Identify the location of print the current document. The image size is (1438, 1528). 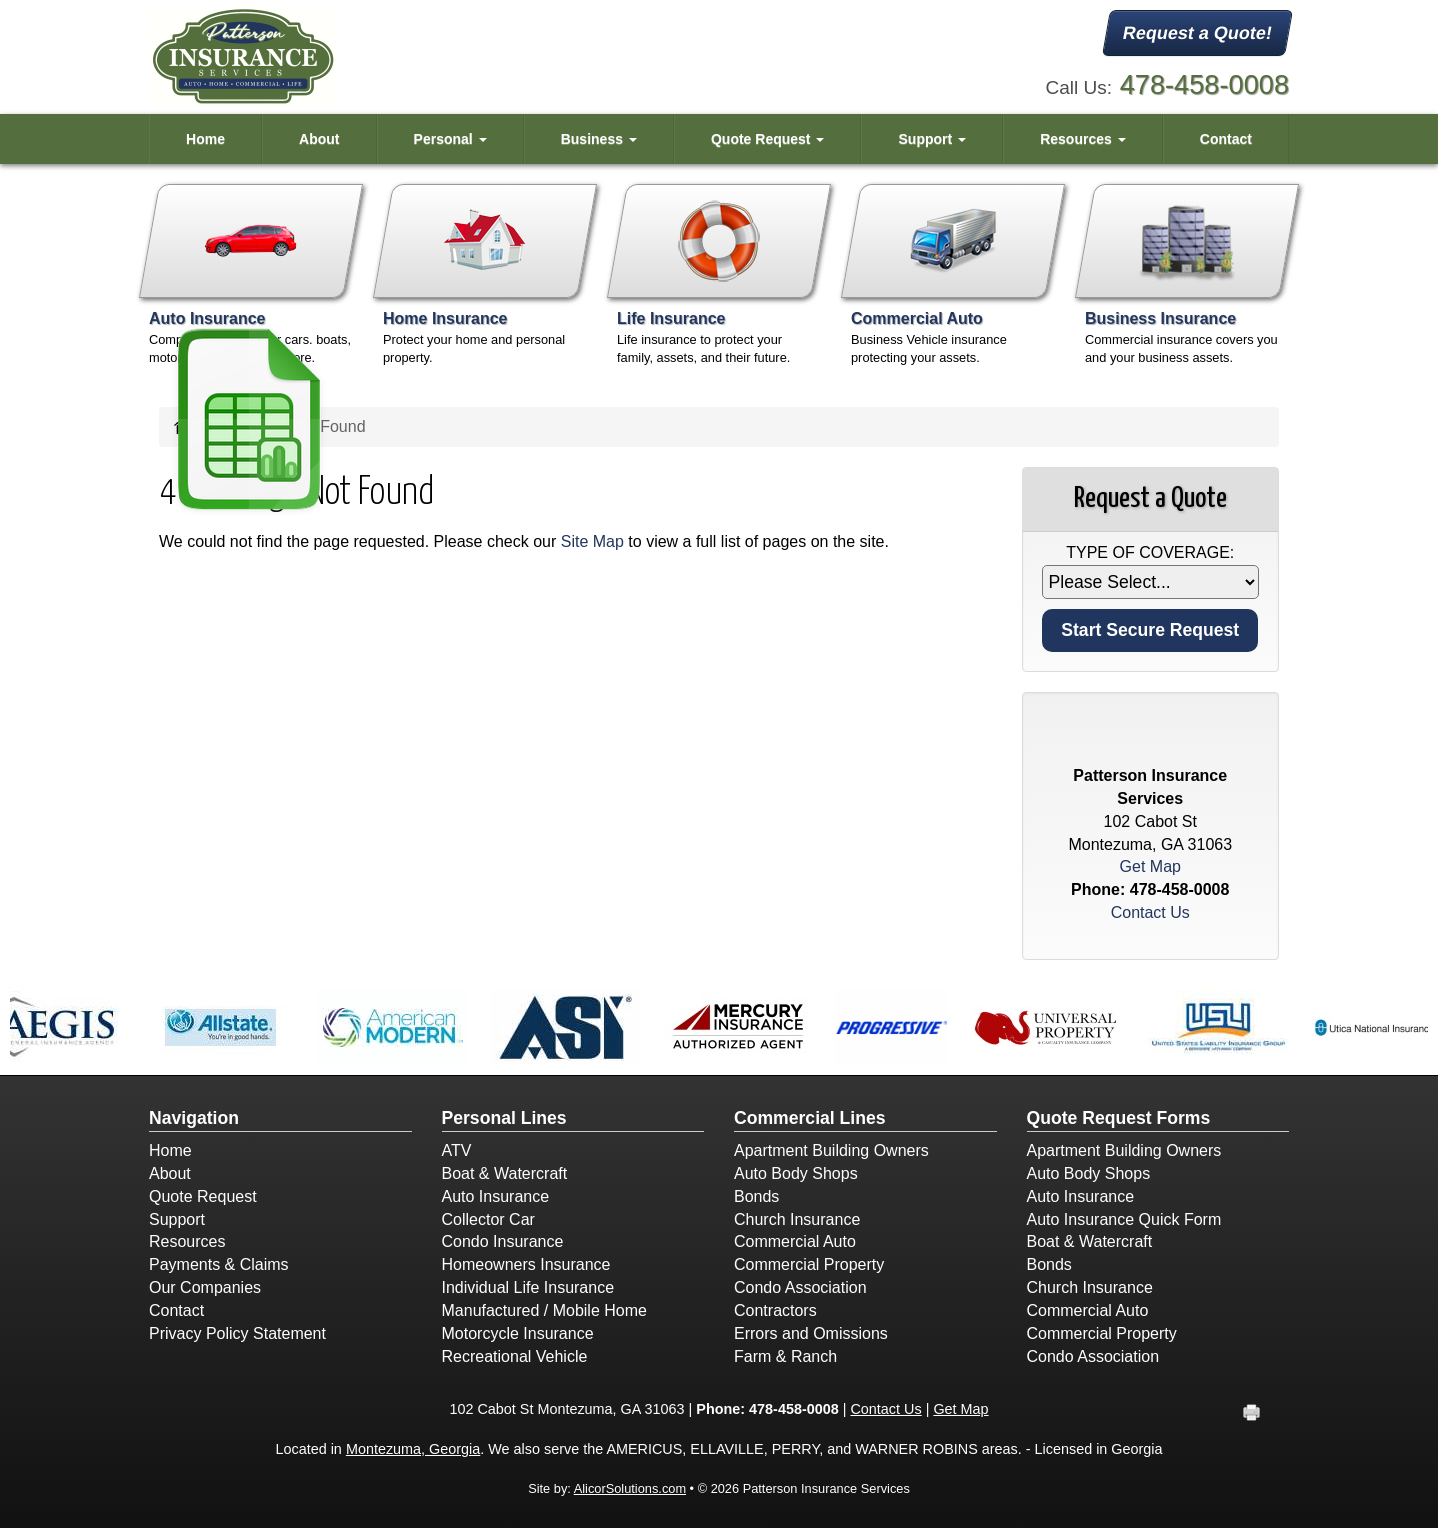
(1251, 1412).